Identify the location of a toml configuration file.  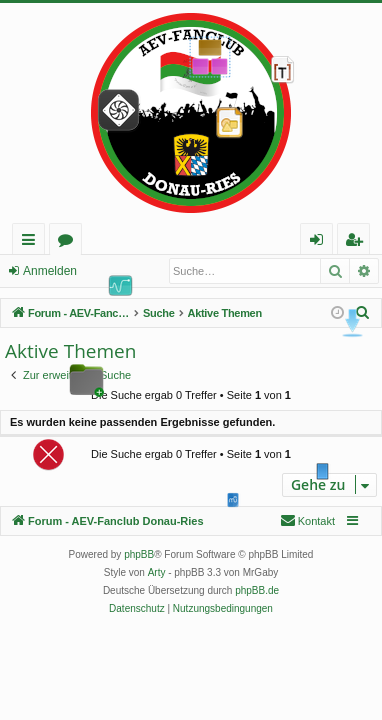
(282, 69).